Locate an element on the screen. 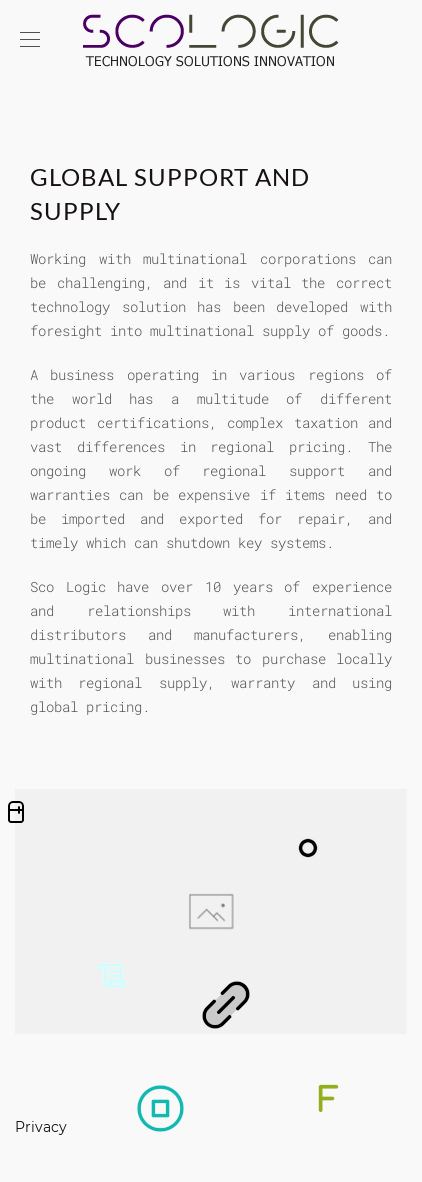 This screenshot has height=1182, width=422. indicates items starting with the letter F is located at coordinates (328, 1098).